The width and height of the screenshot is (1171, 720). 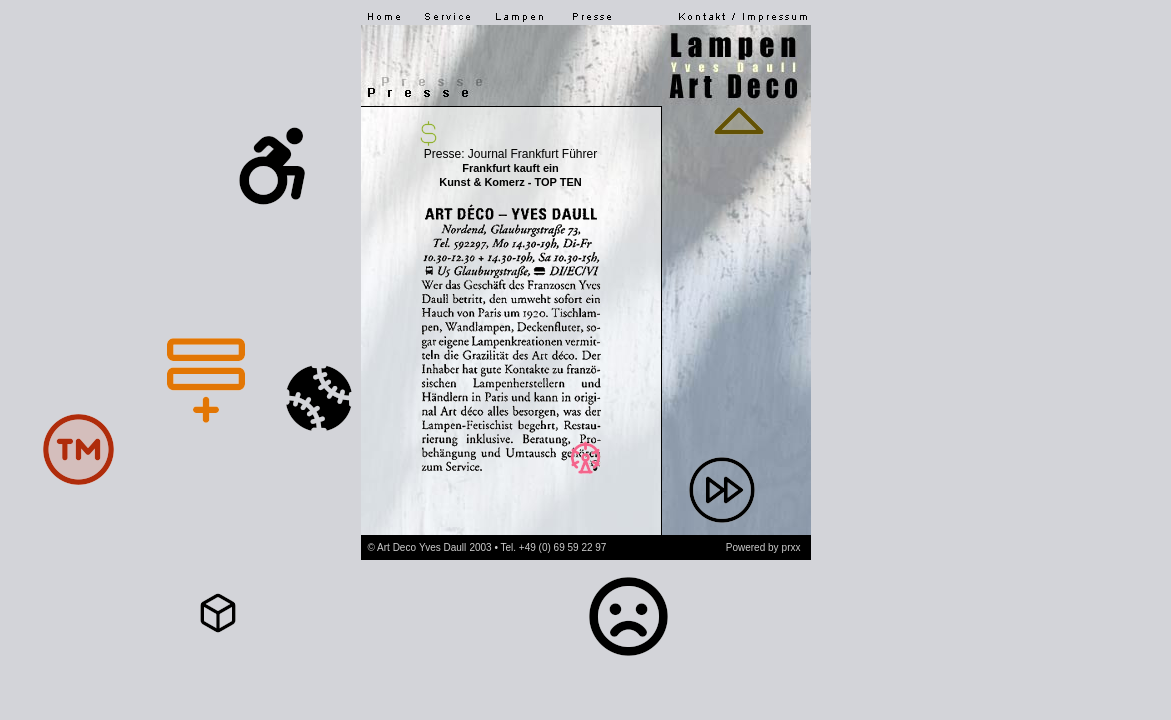 What do you see at coordinates (585, 457) in the screenshot?
I see `view amusement park or carnival attractions` at bounding box center [585, 457].